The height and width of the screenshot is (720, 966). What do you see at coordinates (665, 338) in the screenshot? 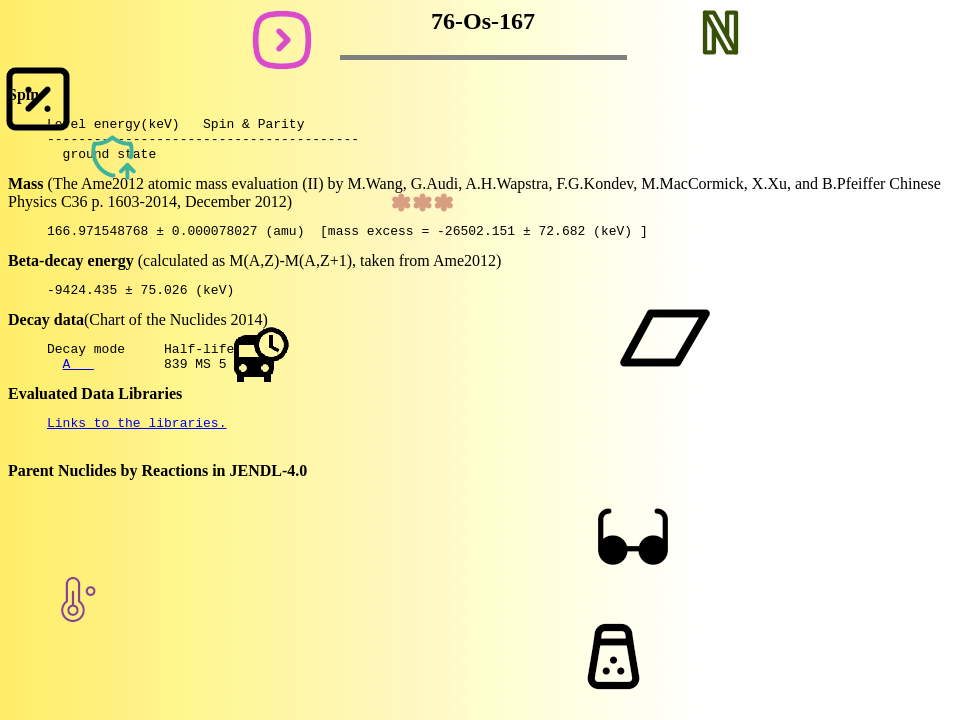
I see `visit bandcamp profile or page` at bounding box center [665, 338].